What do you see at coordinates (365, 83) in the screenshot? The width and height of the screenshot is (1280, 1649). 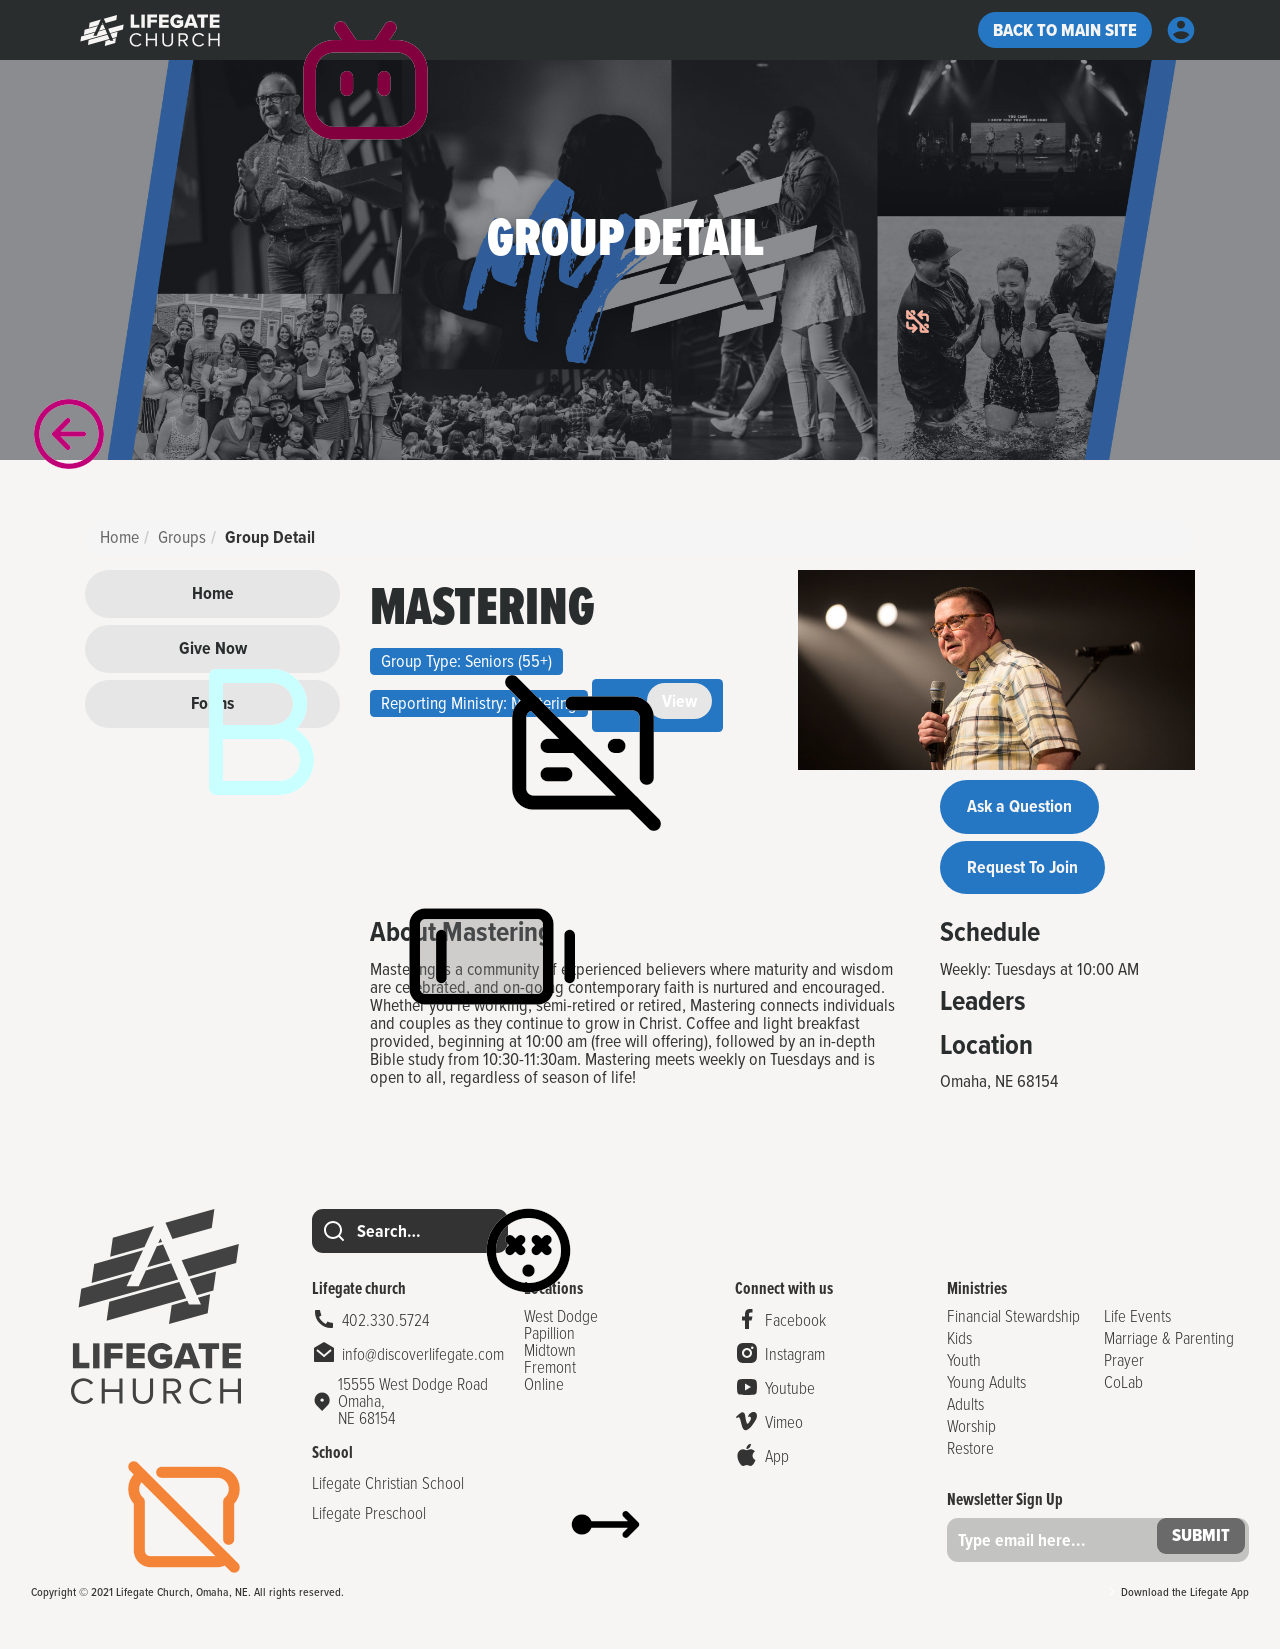 I see `open bilibili video streaming app` at bounding box center [365, 83].